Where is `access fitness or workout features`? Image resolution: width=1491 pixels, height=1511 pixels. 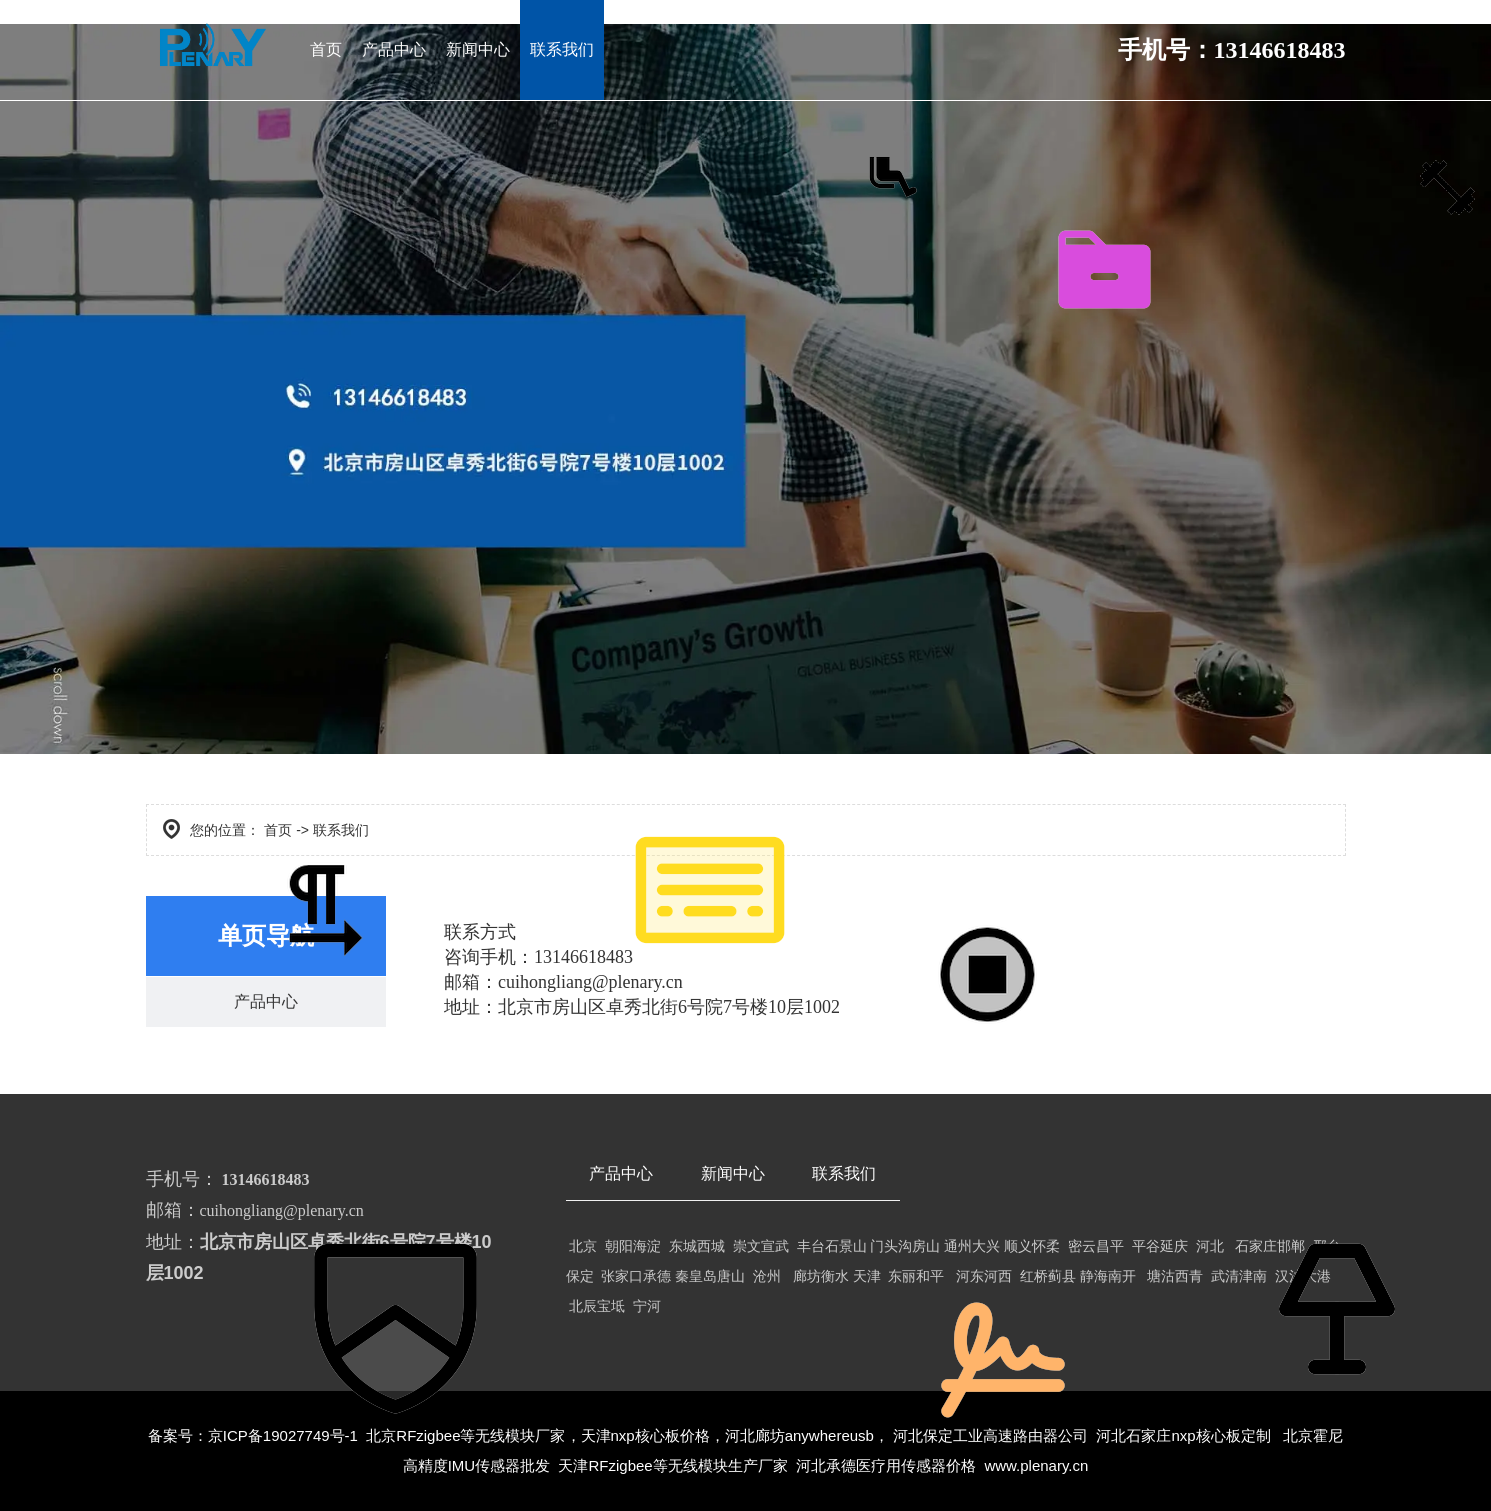 access fitness or workout features is located at coordinates (1447, 187).